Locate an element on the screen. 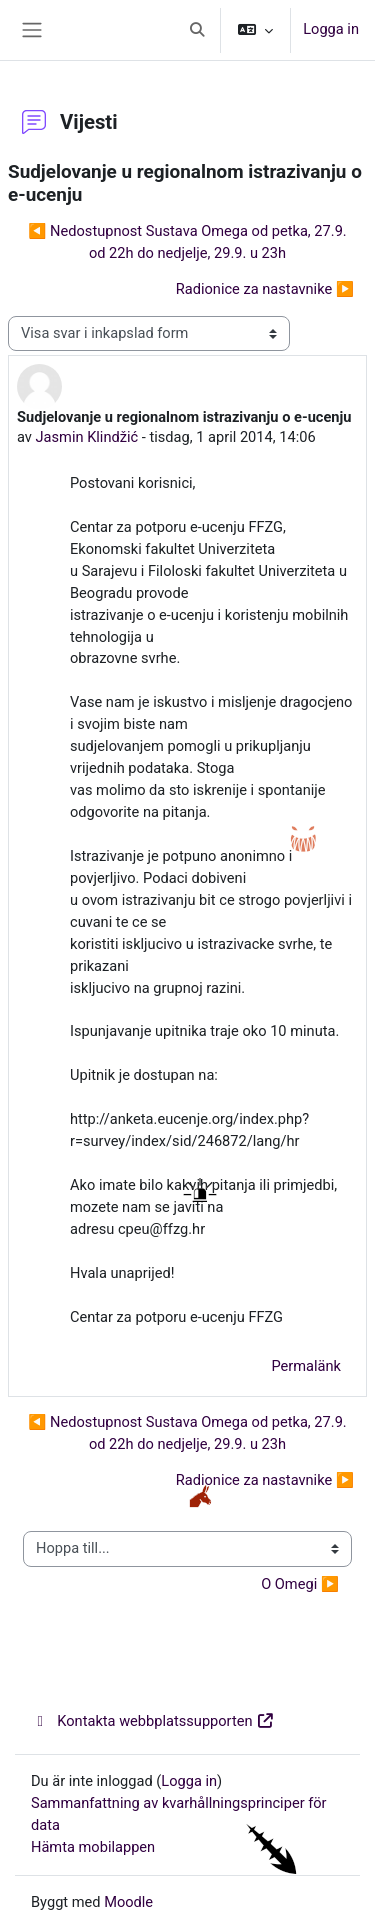 Image resolution: width=375 pixels, height=1930 pixels. indicates a villain or enemy character is located at coordinates (303, 839).